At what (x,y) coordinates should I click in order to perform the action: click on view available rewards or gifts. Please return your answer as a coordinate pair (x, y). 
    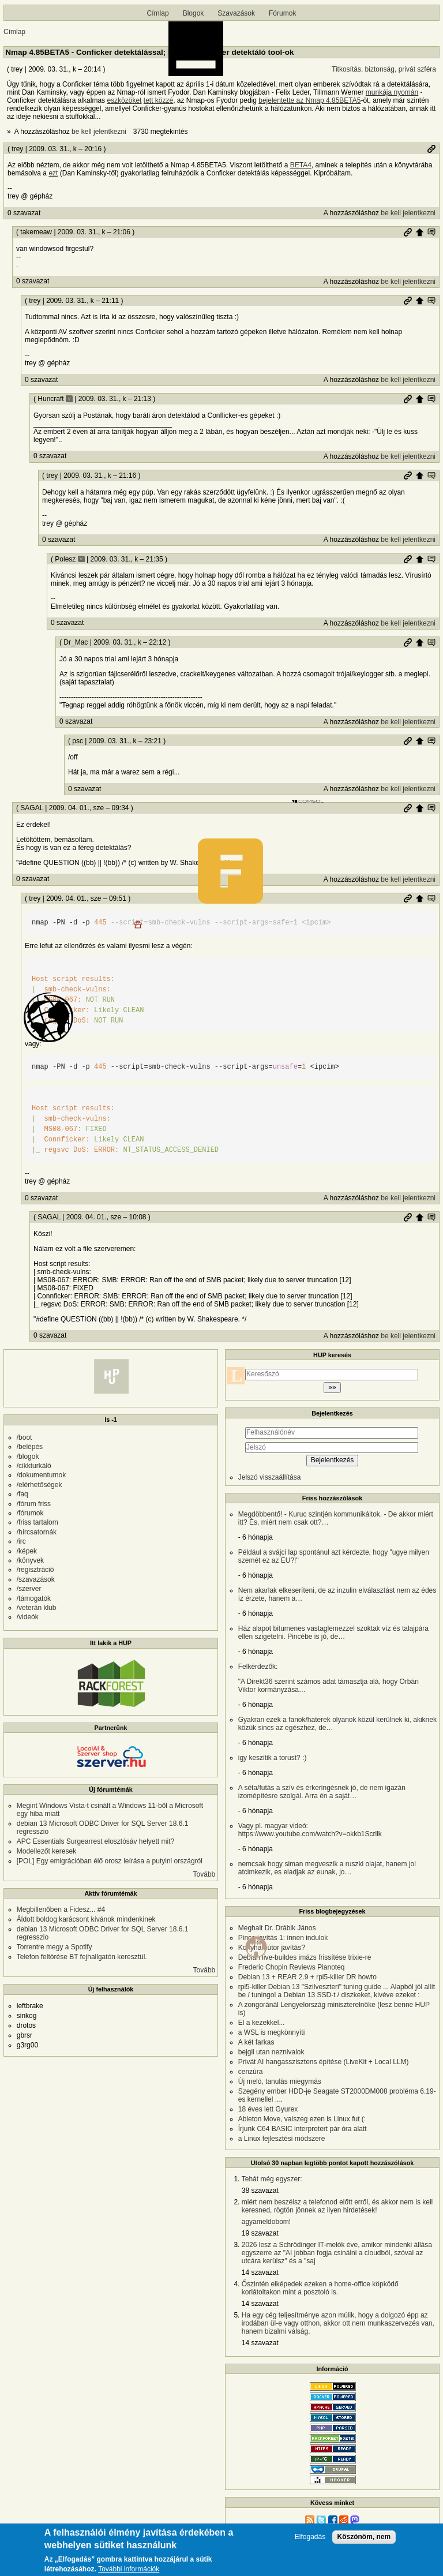
    Looking at the image, I should click on (138, 924).